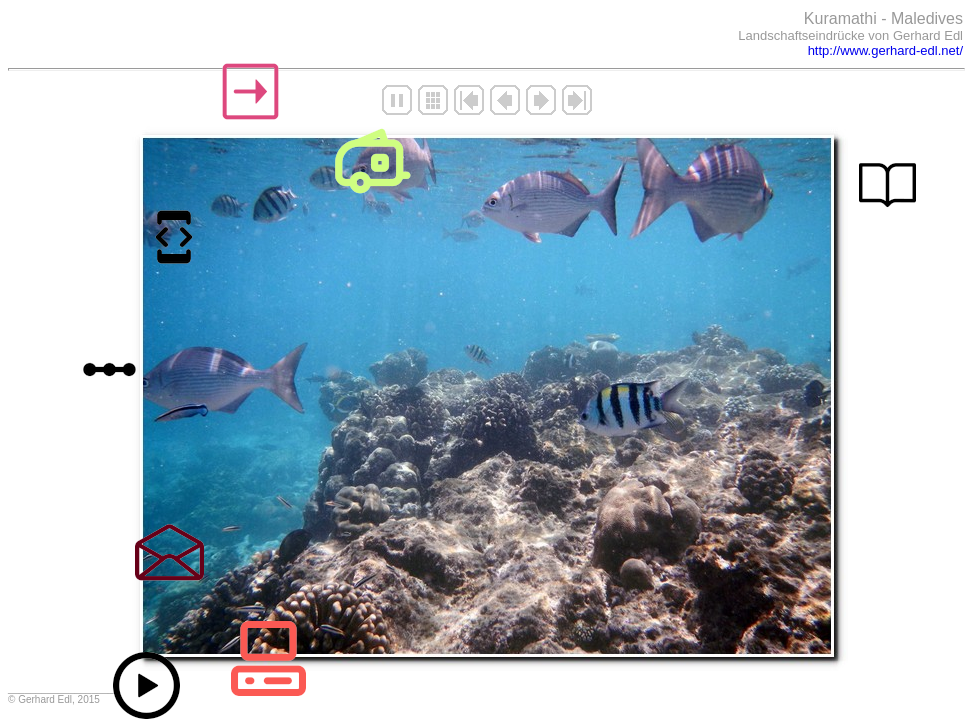 The height and width of the screenshot is (720, 973). What do you see at coordinates (146, 685) in the screenshot?
I see `play media or video content` at bounding box center [146, 685].